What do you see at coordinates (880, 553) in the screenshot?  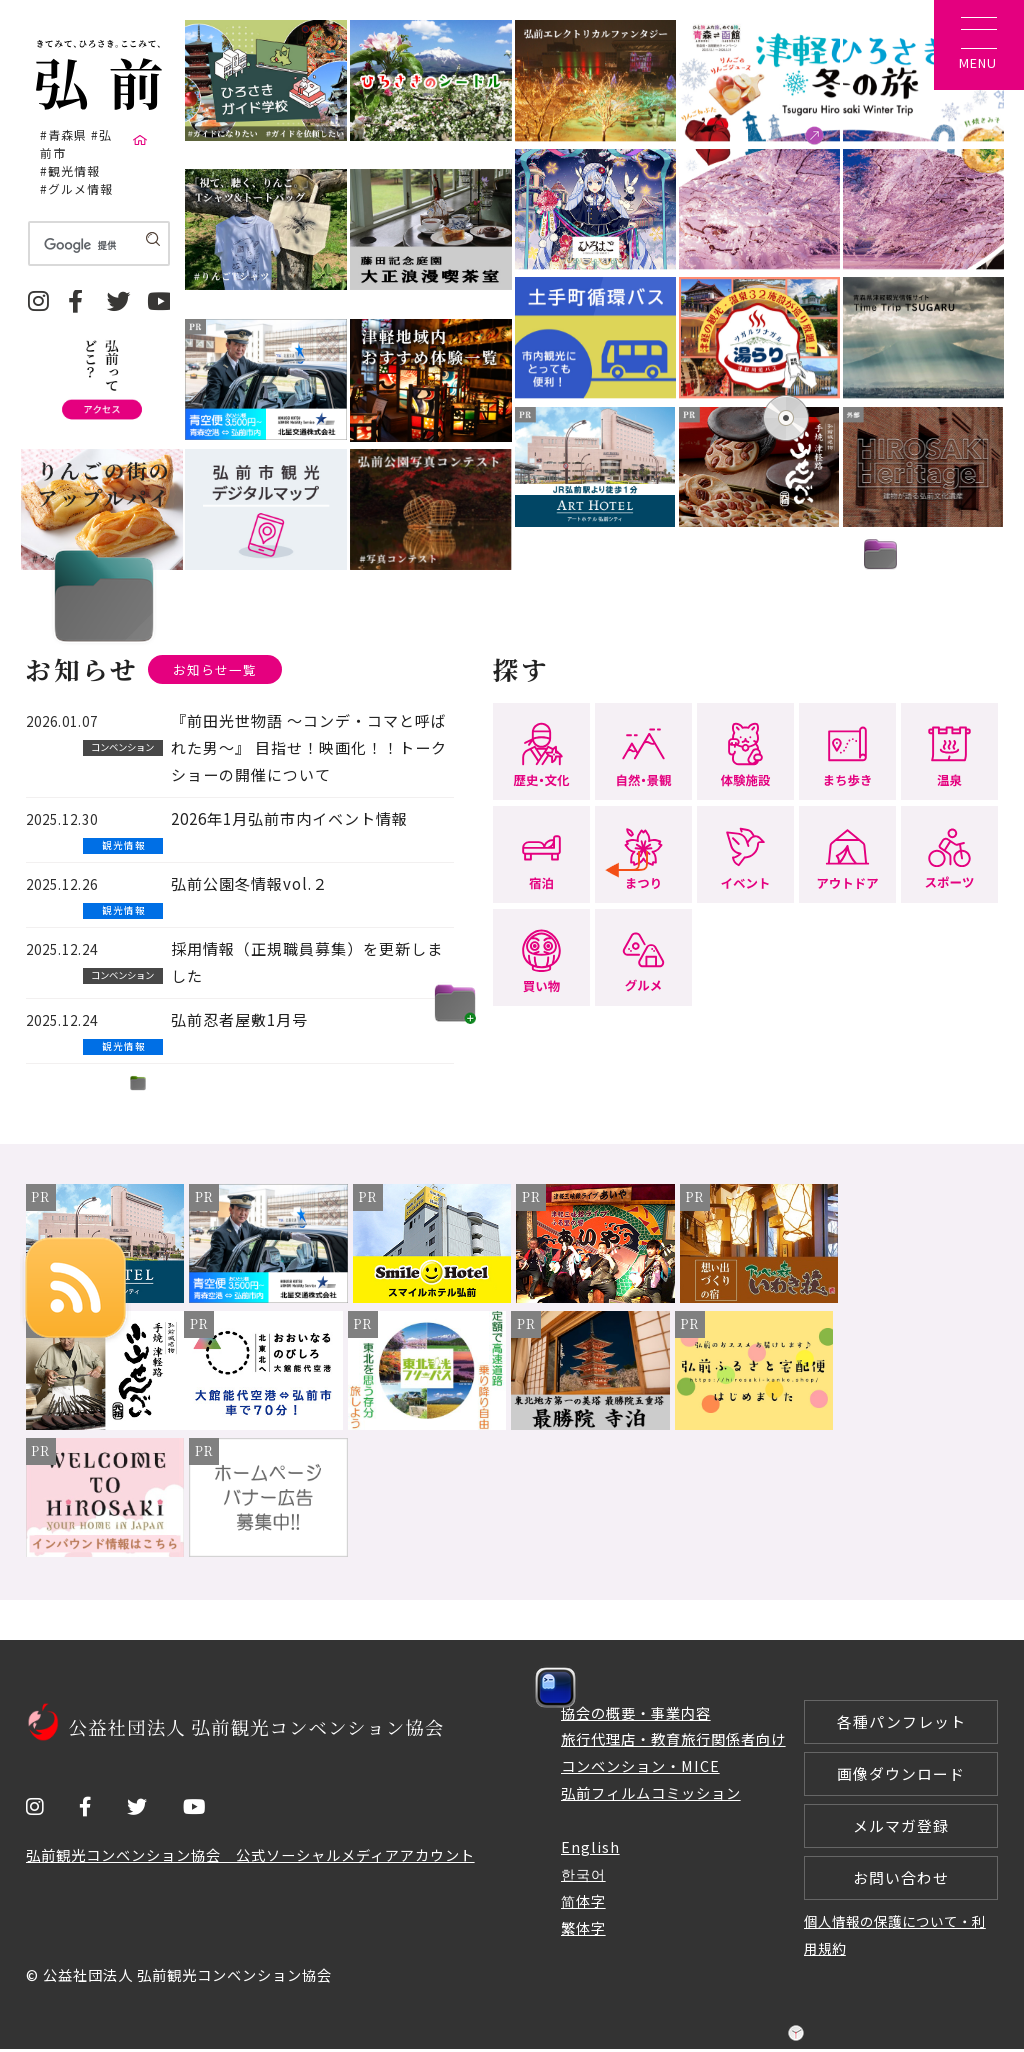 I see `drop files here to move them into this folder` at bounding box center [880, 553].